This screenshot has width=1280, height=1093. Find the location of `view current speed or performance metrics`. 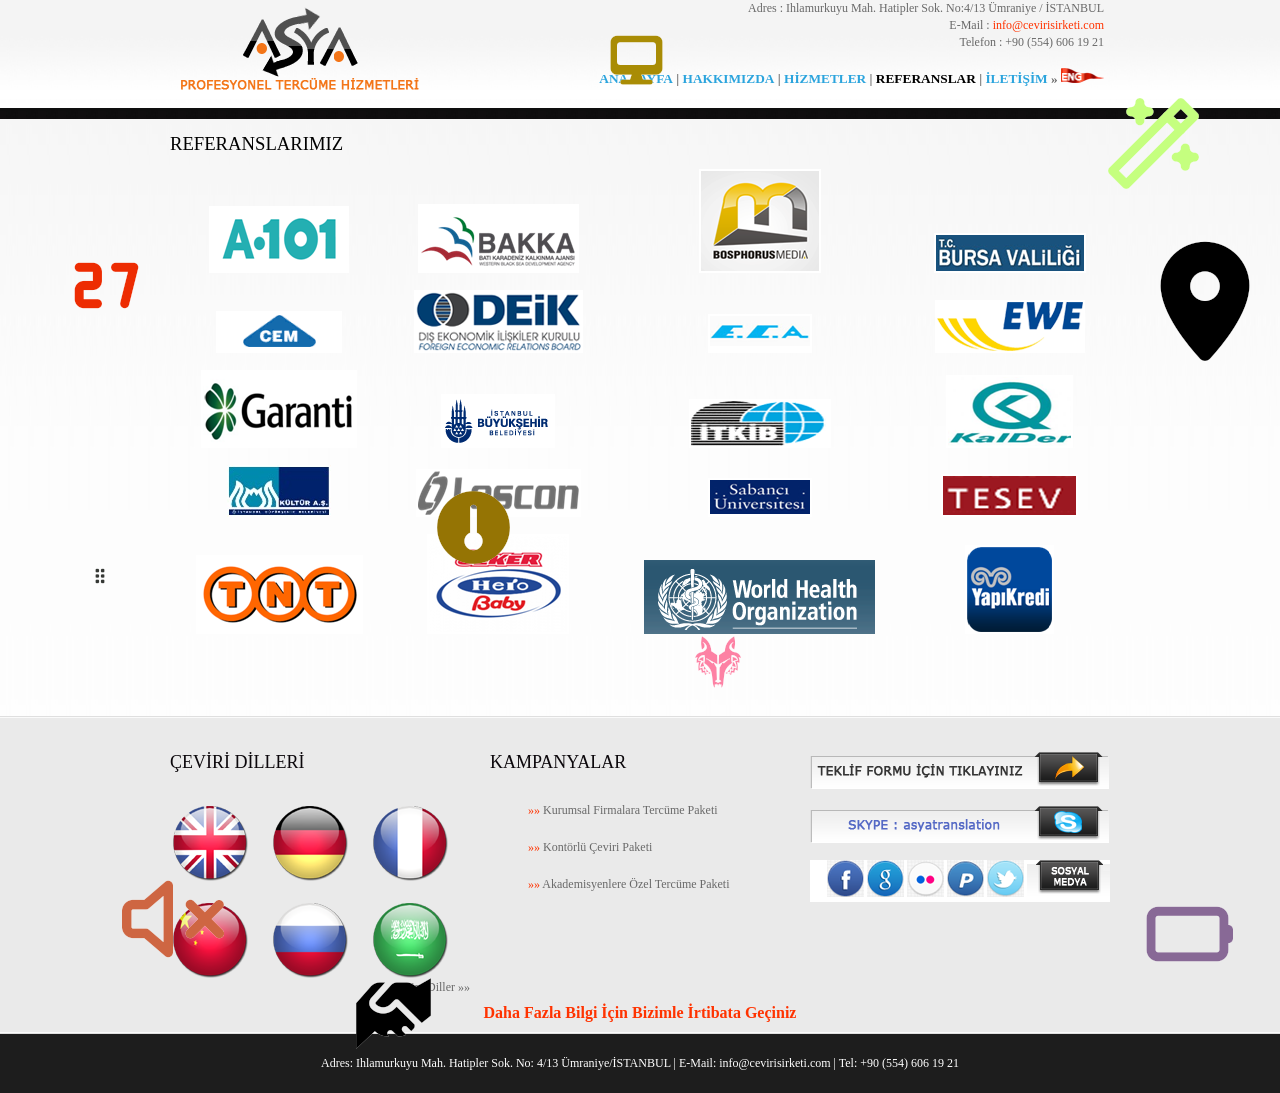

view current speed or performance metrics is located at coordinates (473, 527).